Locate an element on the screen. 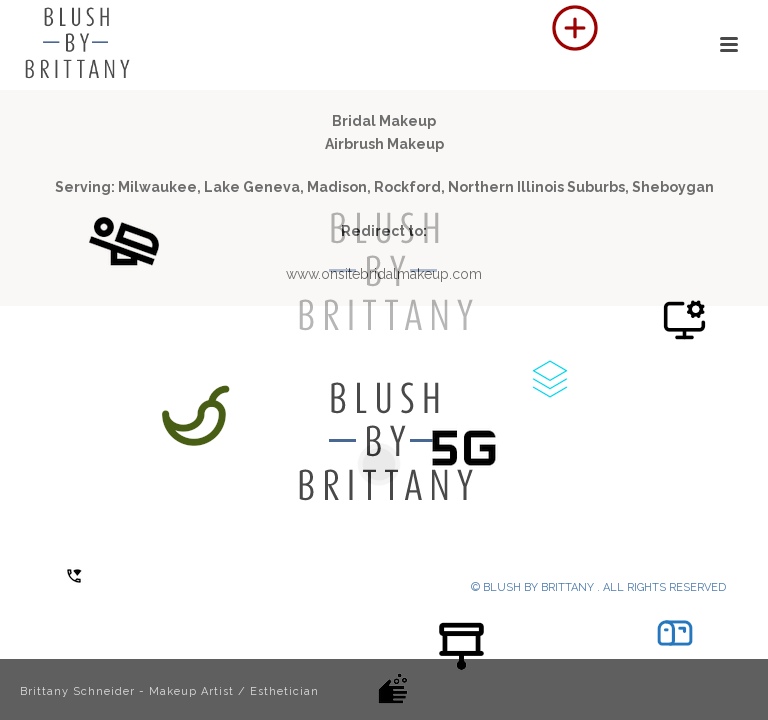 This screenshot has width=768, height=720. view layers or stacked content is located at coordinates (550, 379).